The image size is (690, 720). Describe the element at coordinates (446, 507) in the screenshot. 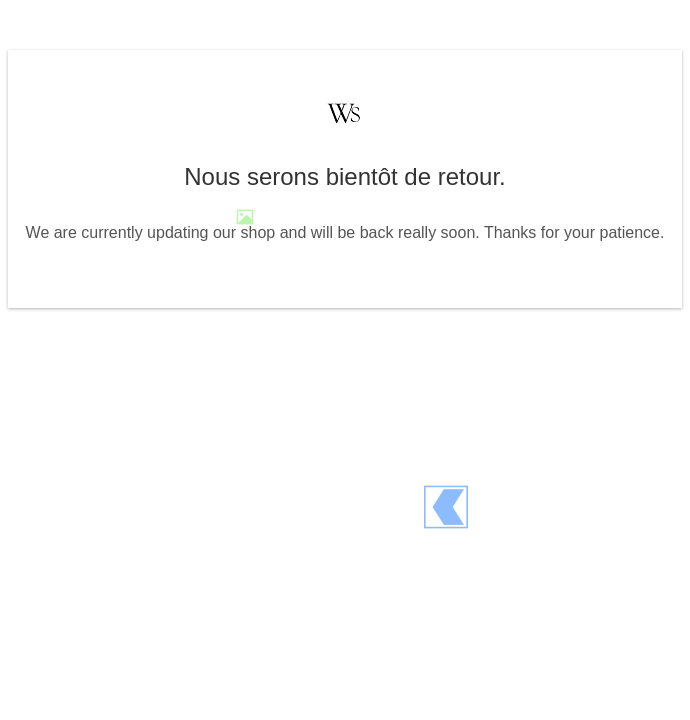

I see `thurgauer kantonalbank logo` at that location.